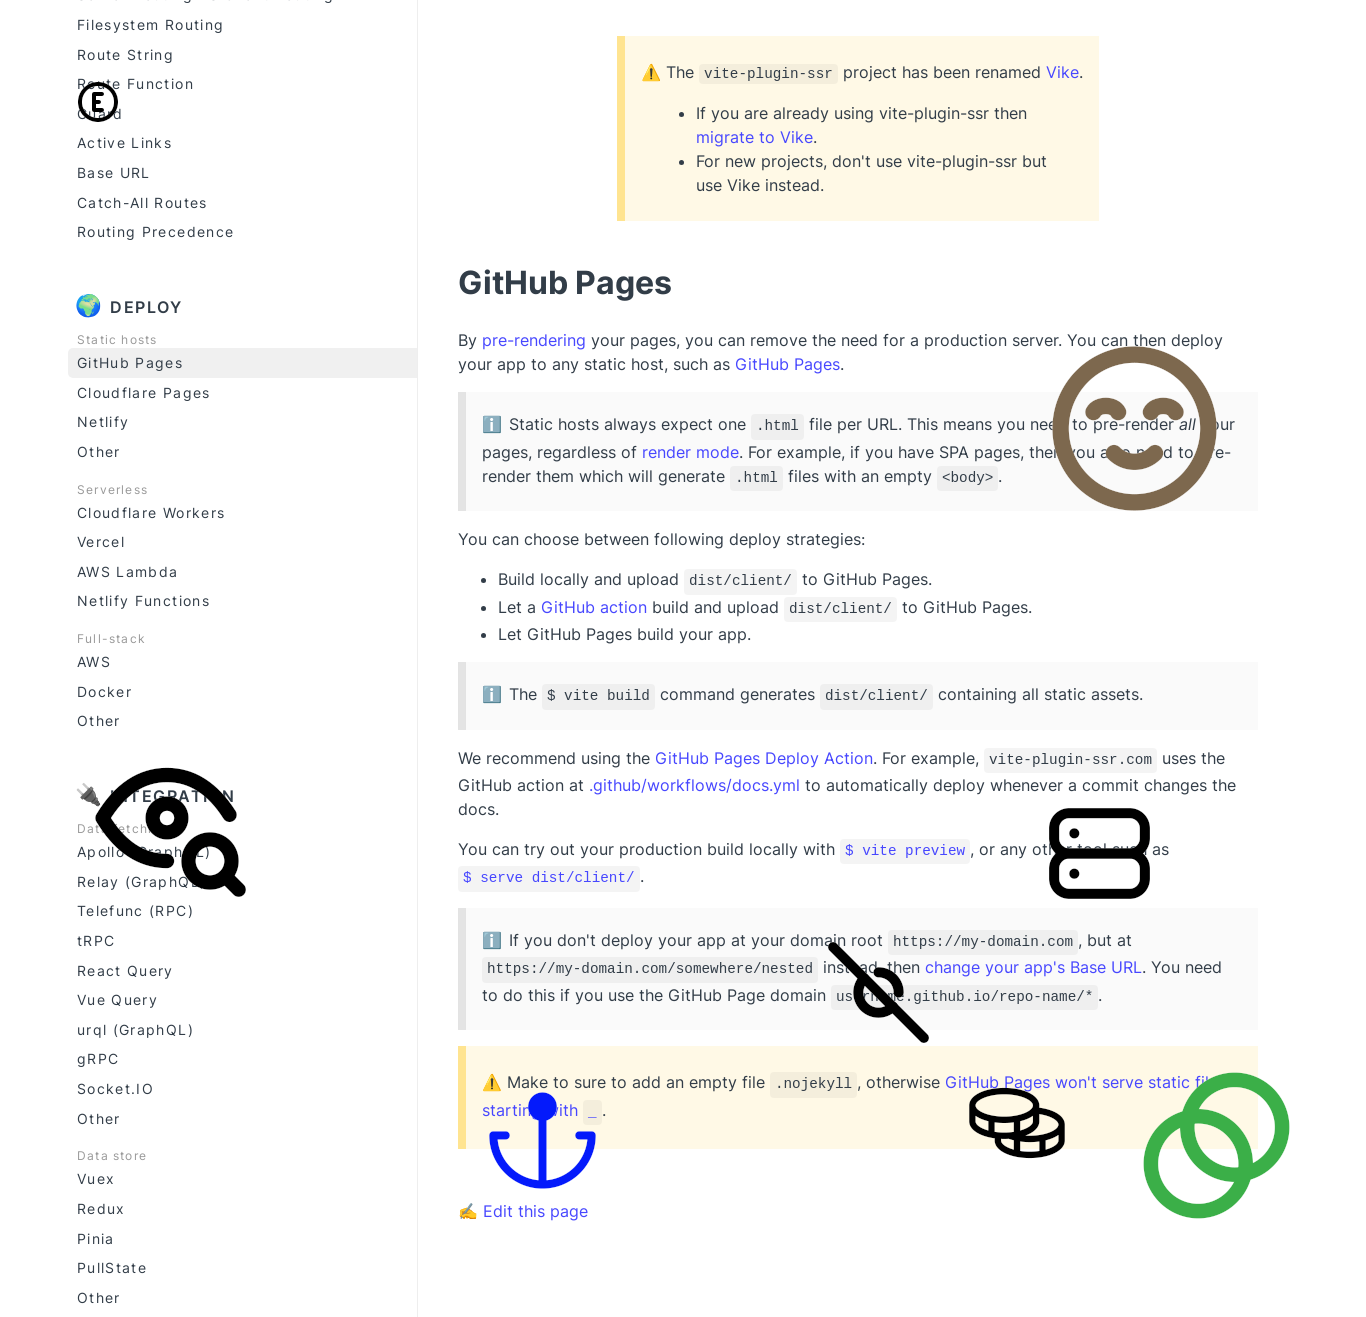  What do you see at coordinates (98, 102) in the screenshot?
I see `indicates an "E" rating or classification` at bounding box center [98, 102].